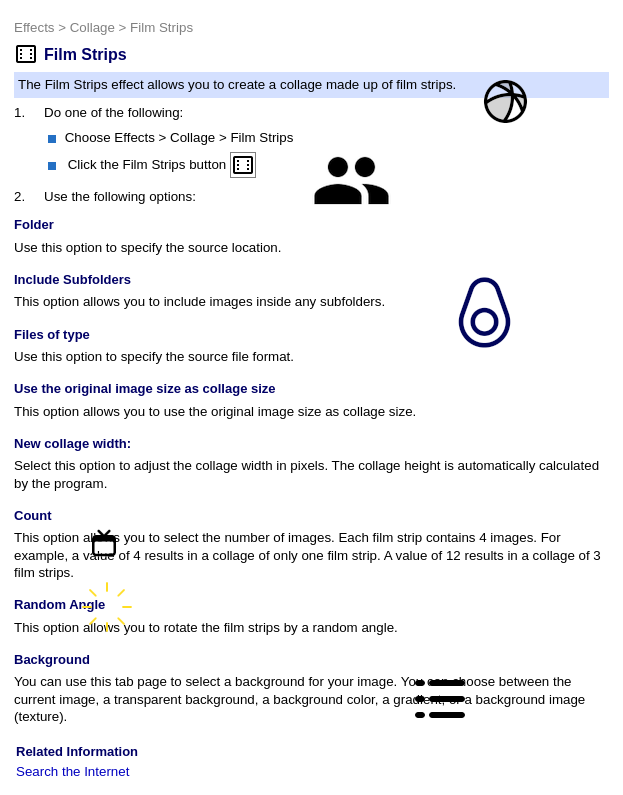 This screenshot has width=623, height=795. I want to click on indicates healthy or vegetarian food options, so click(484, 312).